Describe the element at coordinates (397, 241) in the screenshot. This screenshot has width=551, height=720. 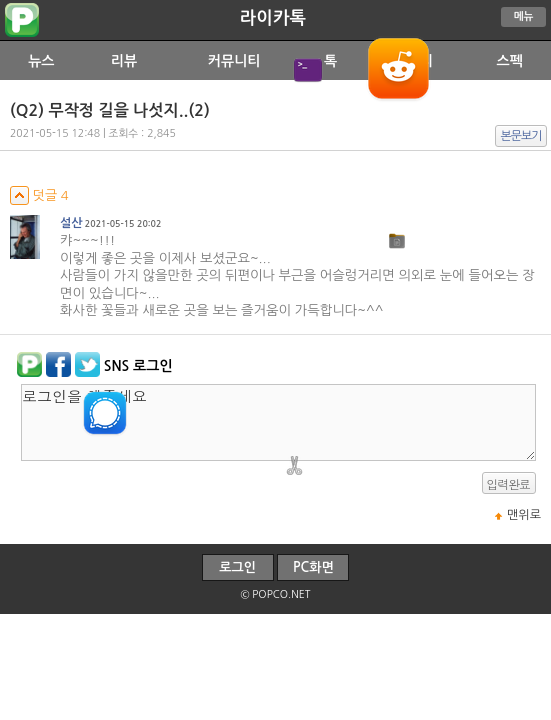
I see `open your documents folder` at that location.